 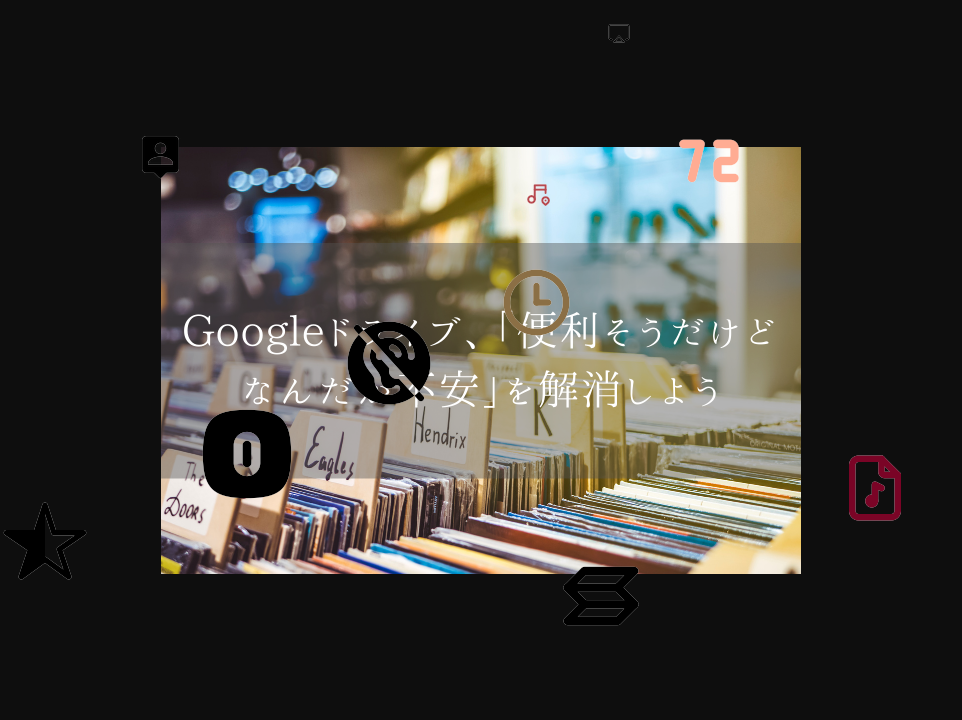 I want to click on view music tagged with a location, so click(x=538, y=194).